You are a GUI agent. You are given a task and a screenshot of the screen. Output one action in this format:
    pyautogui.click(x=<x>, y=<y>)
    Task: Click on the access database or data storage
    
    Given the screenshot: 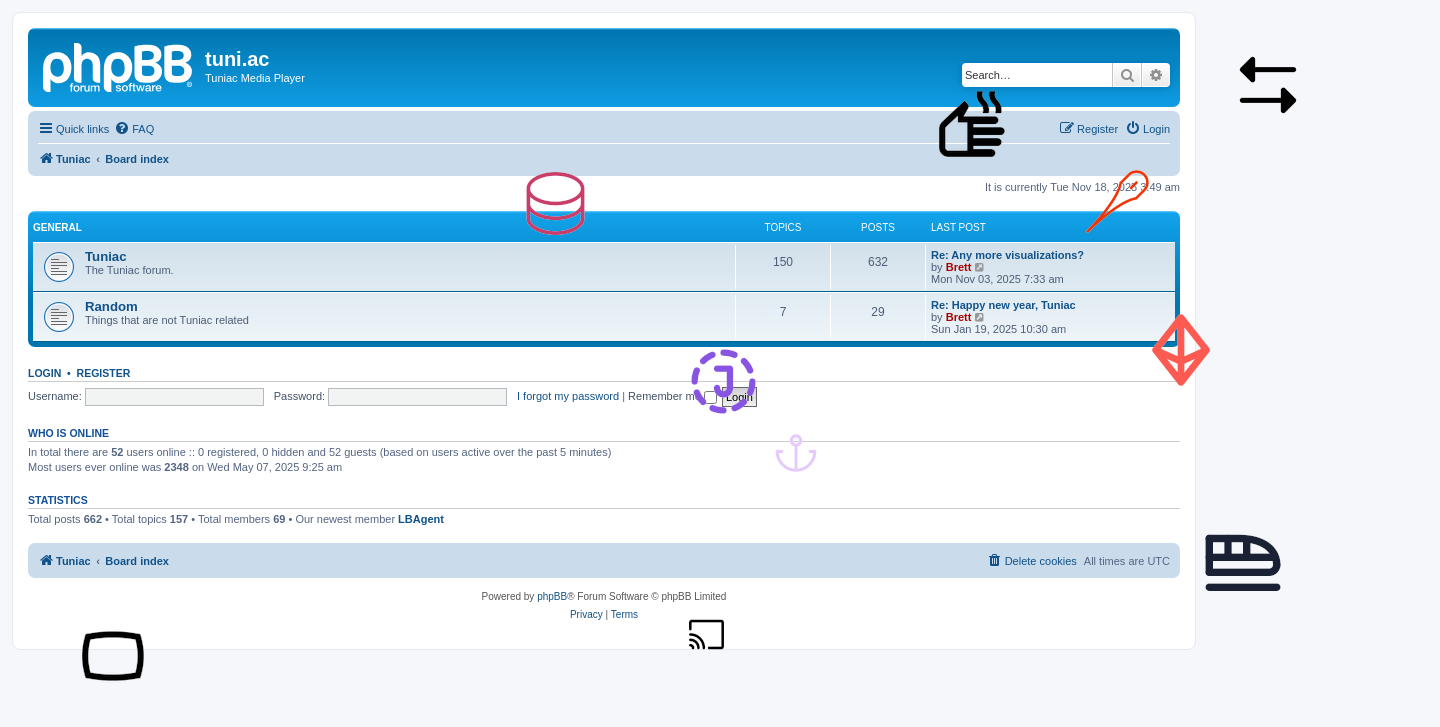 What is the action you would take?
    pyautogui.click(x=555, y=203)
    